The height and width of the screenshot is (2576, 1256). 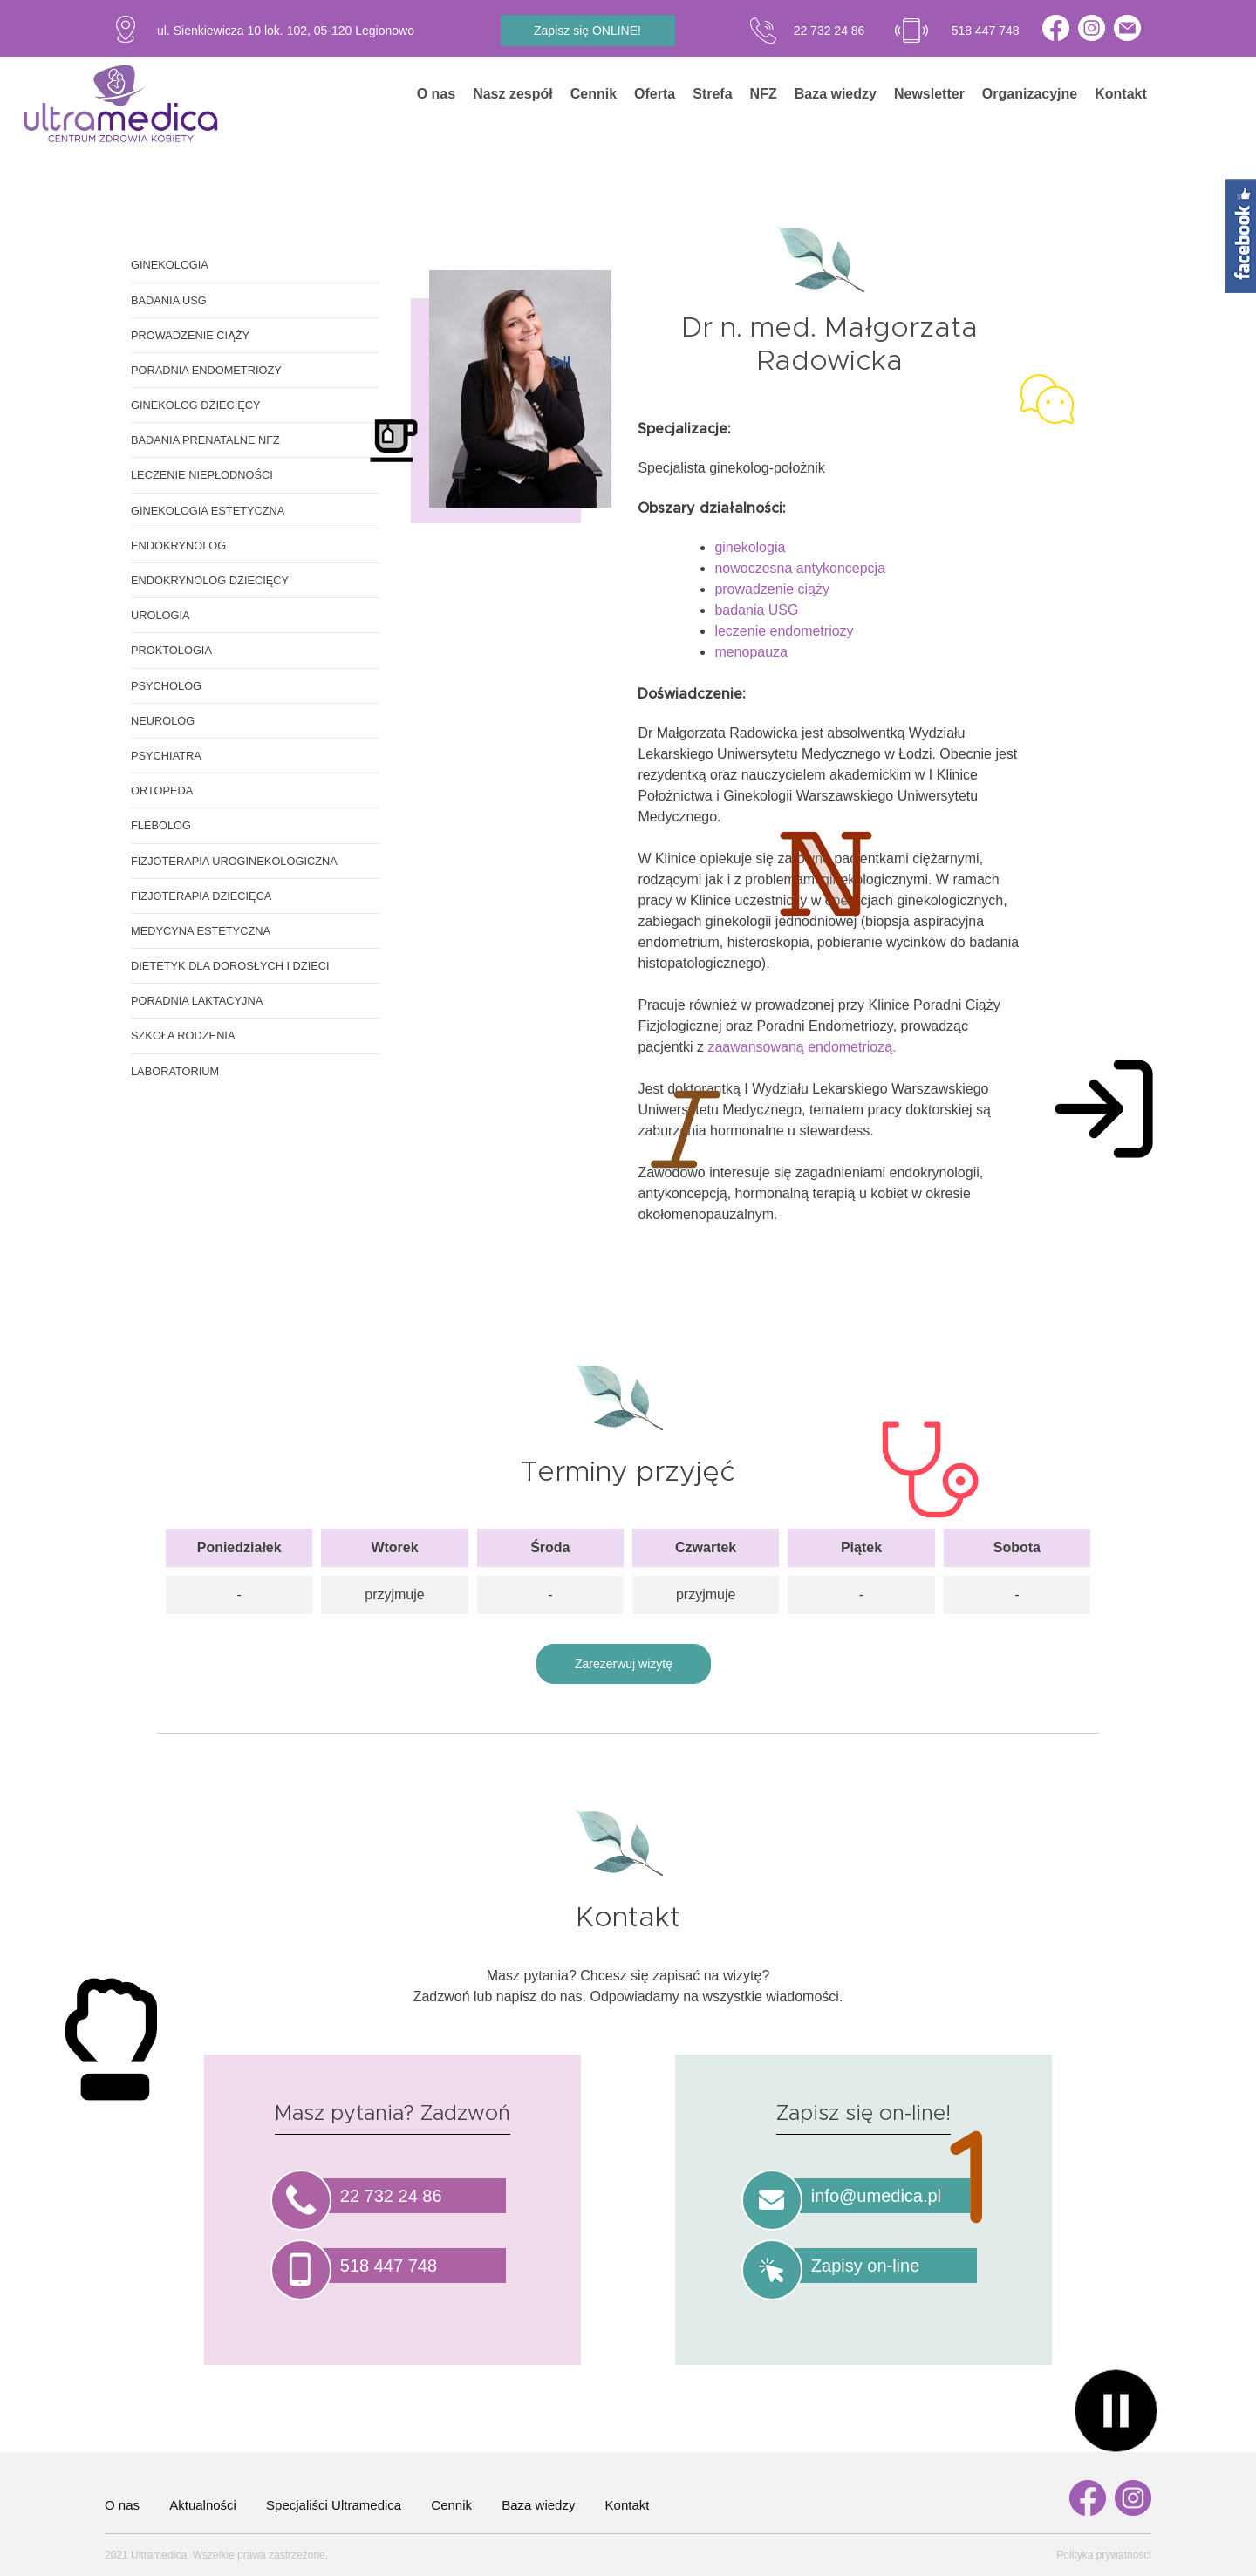 I want to click on indicates first place or top ranking, so click(x=972, y=2177).